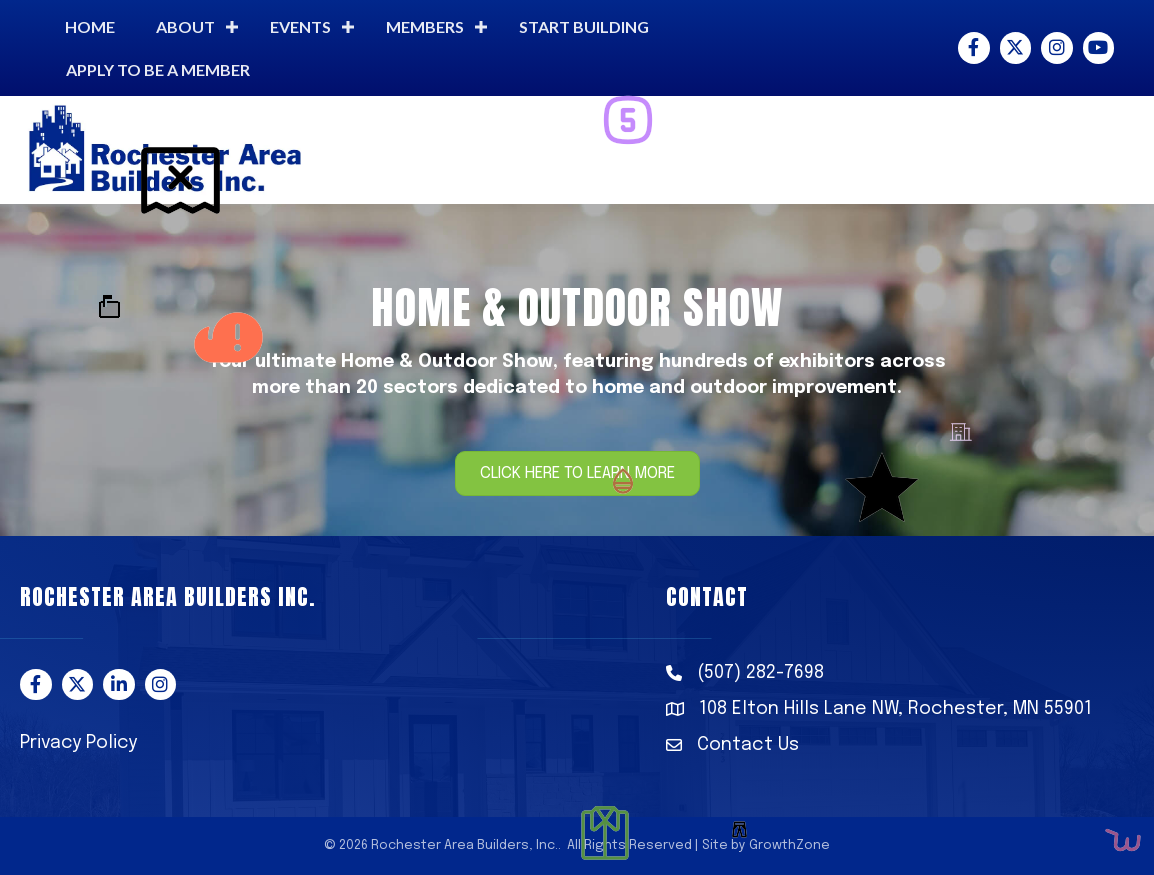 The image size is (1154, 875). Describe the element at coordinates (109, 307) in the screenshot. I see `indicates new mail in your mailbox` at that location.